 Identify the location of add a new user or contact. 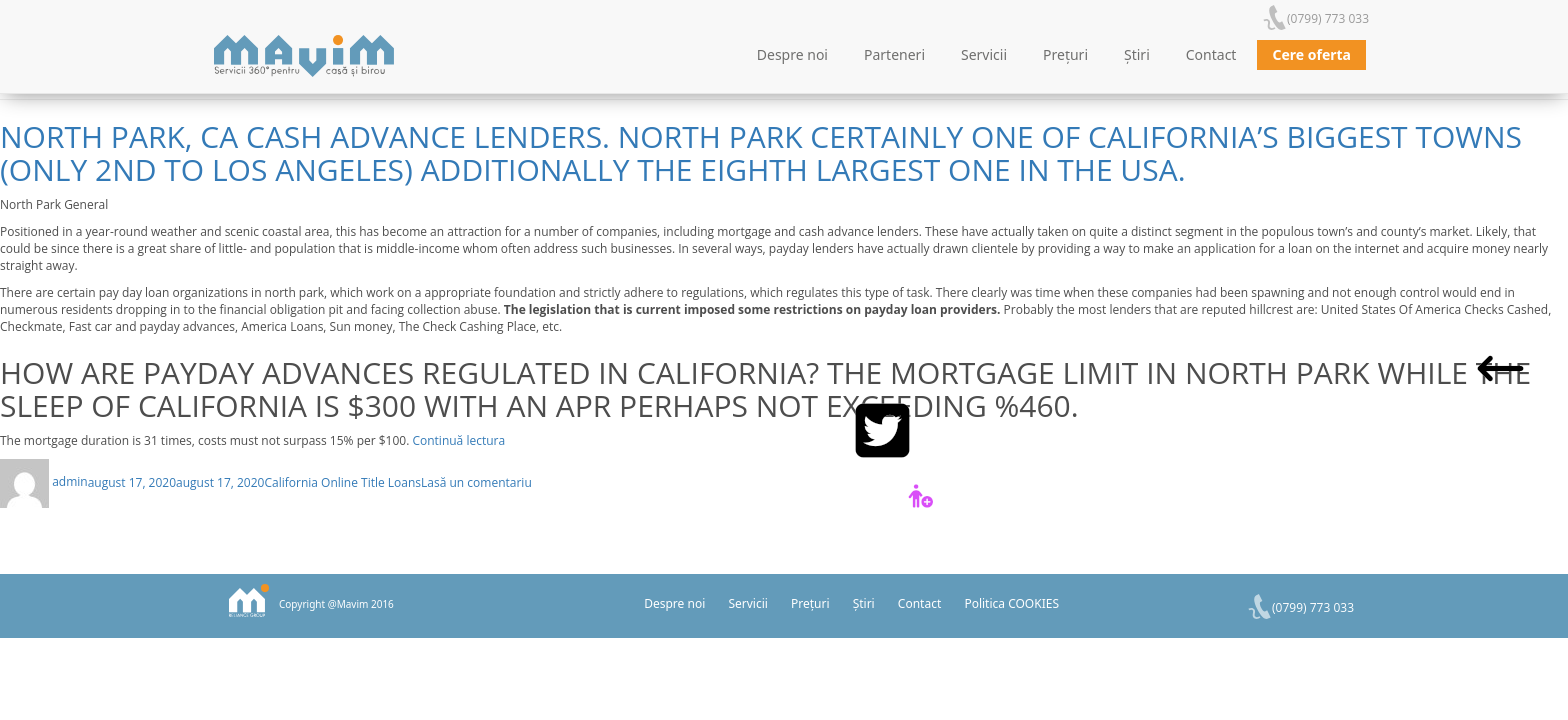
(920, 496).